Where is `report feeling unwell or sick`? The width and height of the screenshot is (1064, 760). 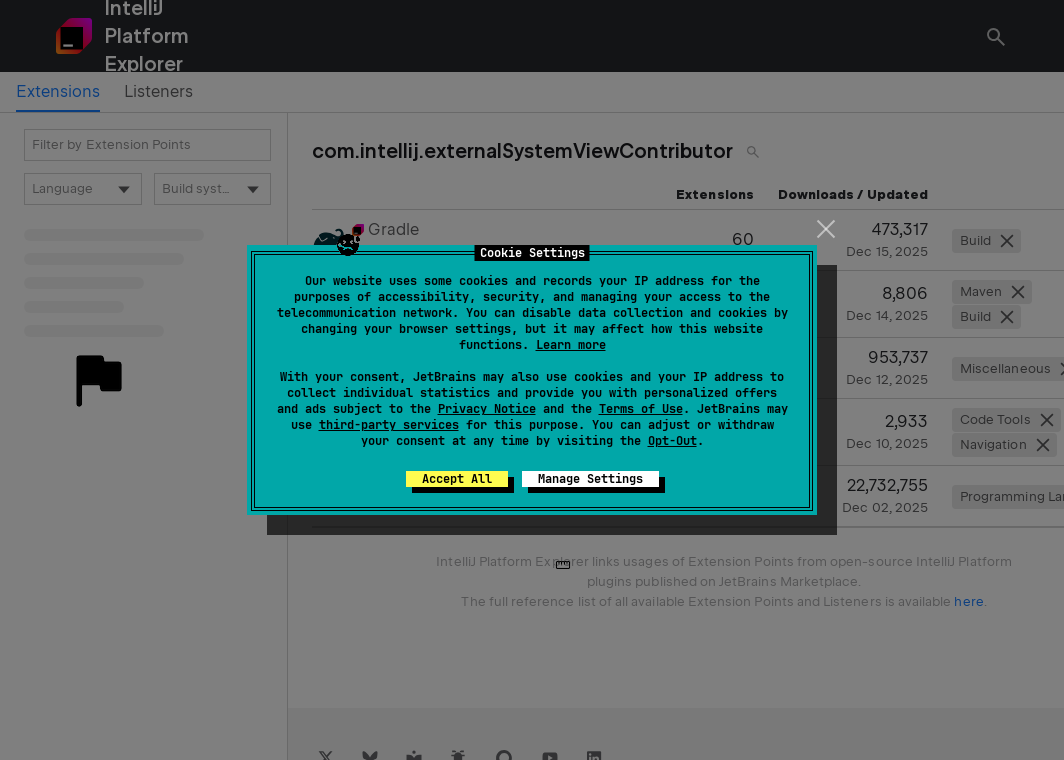
report feeling unwell or sick is located at coordinates (348, 245).